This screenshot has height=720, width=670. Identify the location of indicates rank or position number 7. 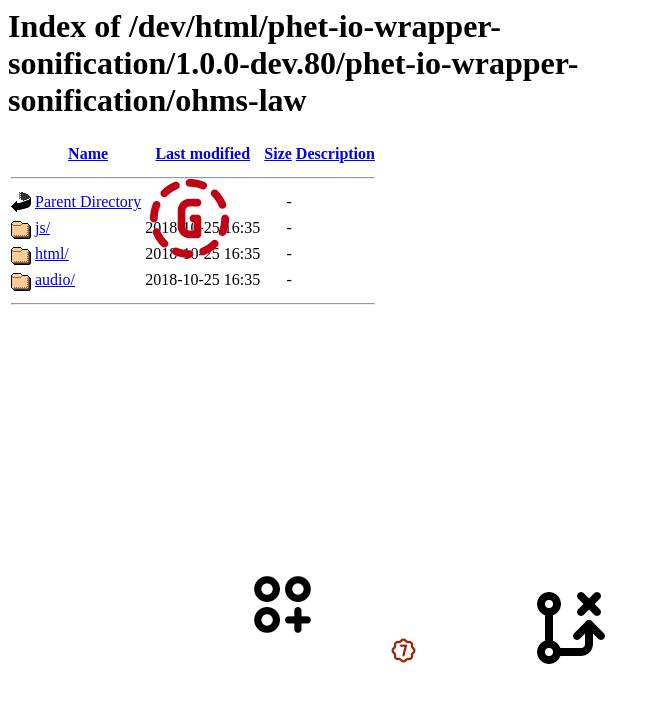
(403, 650).